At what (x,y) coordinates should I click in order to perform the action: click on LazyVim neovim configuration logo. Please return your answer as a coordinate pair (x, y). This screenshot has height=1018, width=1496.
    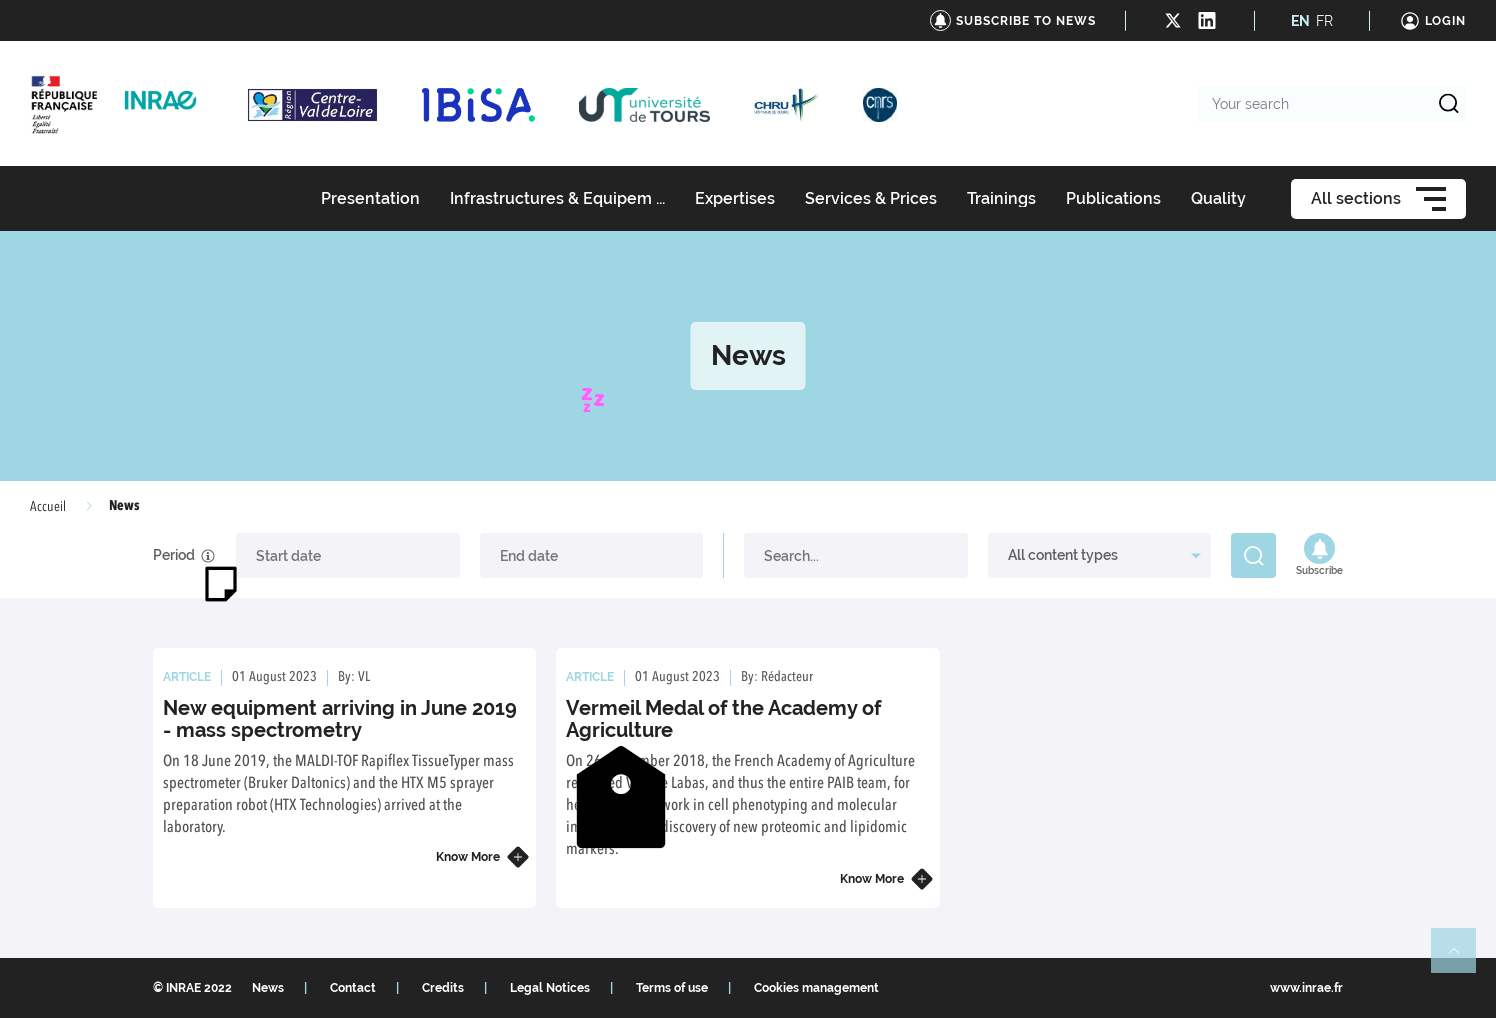
    Looking at the image, I should click on (593, 400).